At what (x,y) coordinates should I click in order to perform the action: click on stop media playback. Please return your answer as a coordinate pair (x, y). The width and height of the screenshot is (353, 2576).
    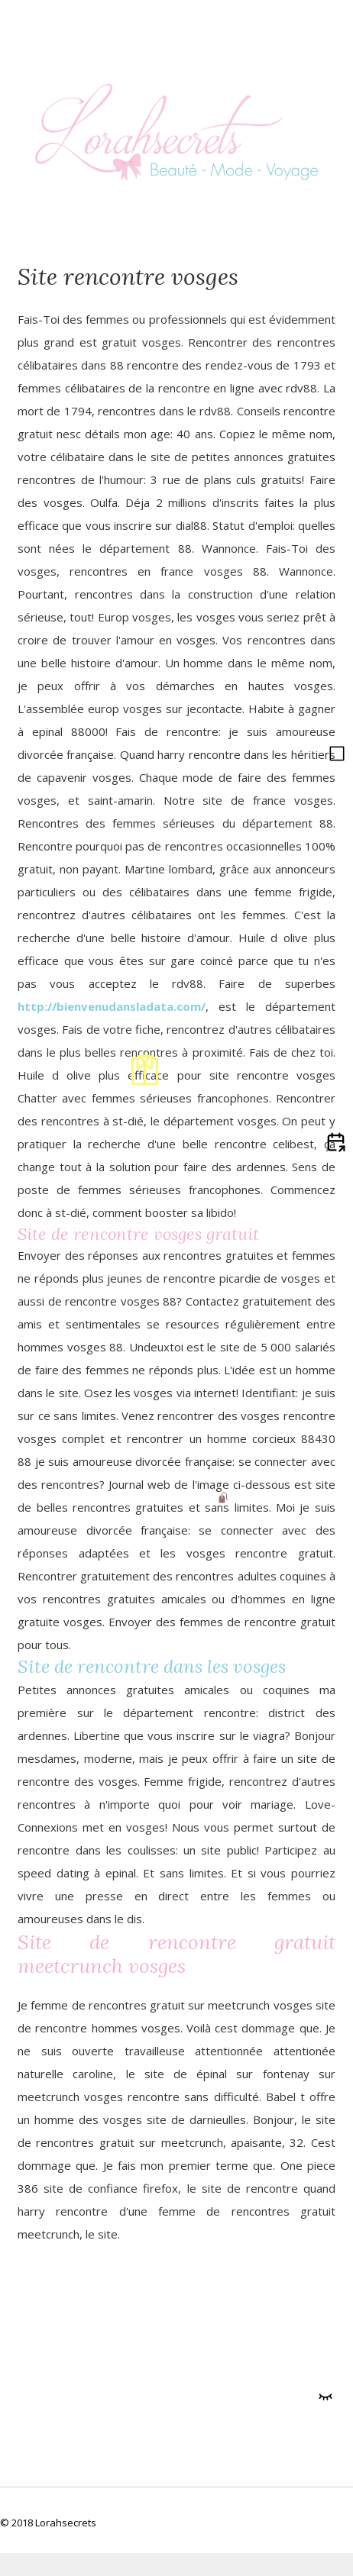
    Looking at the image, I should click on (337, 754).